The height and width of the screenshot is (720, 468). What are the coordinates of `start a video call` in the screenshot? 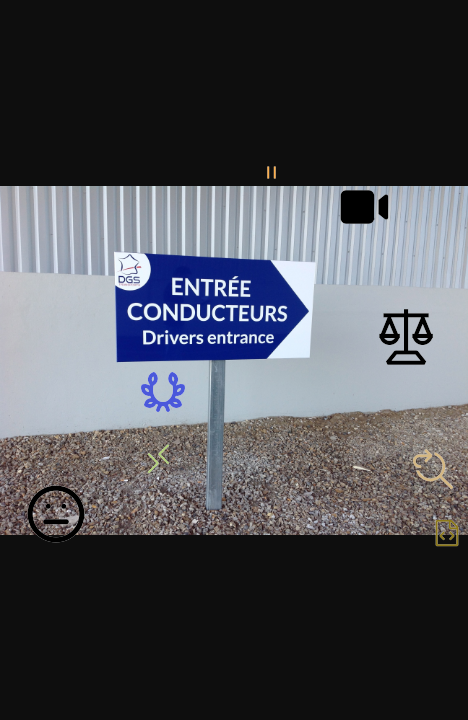 It's located at (363, 207).